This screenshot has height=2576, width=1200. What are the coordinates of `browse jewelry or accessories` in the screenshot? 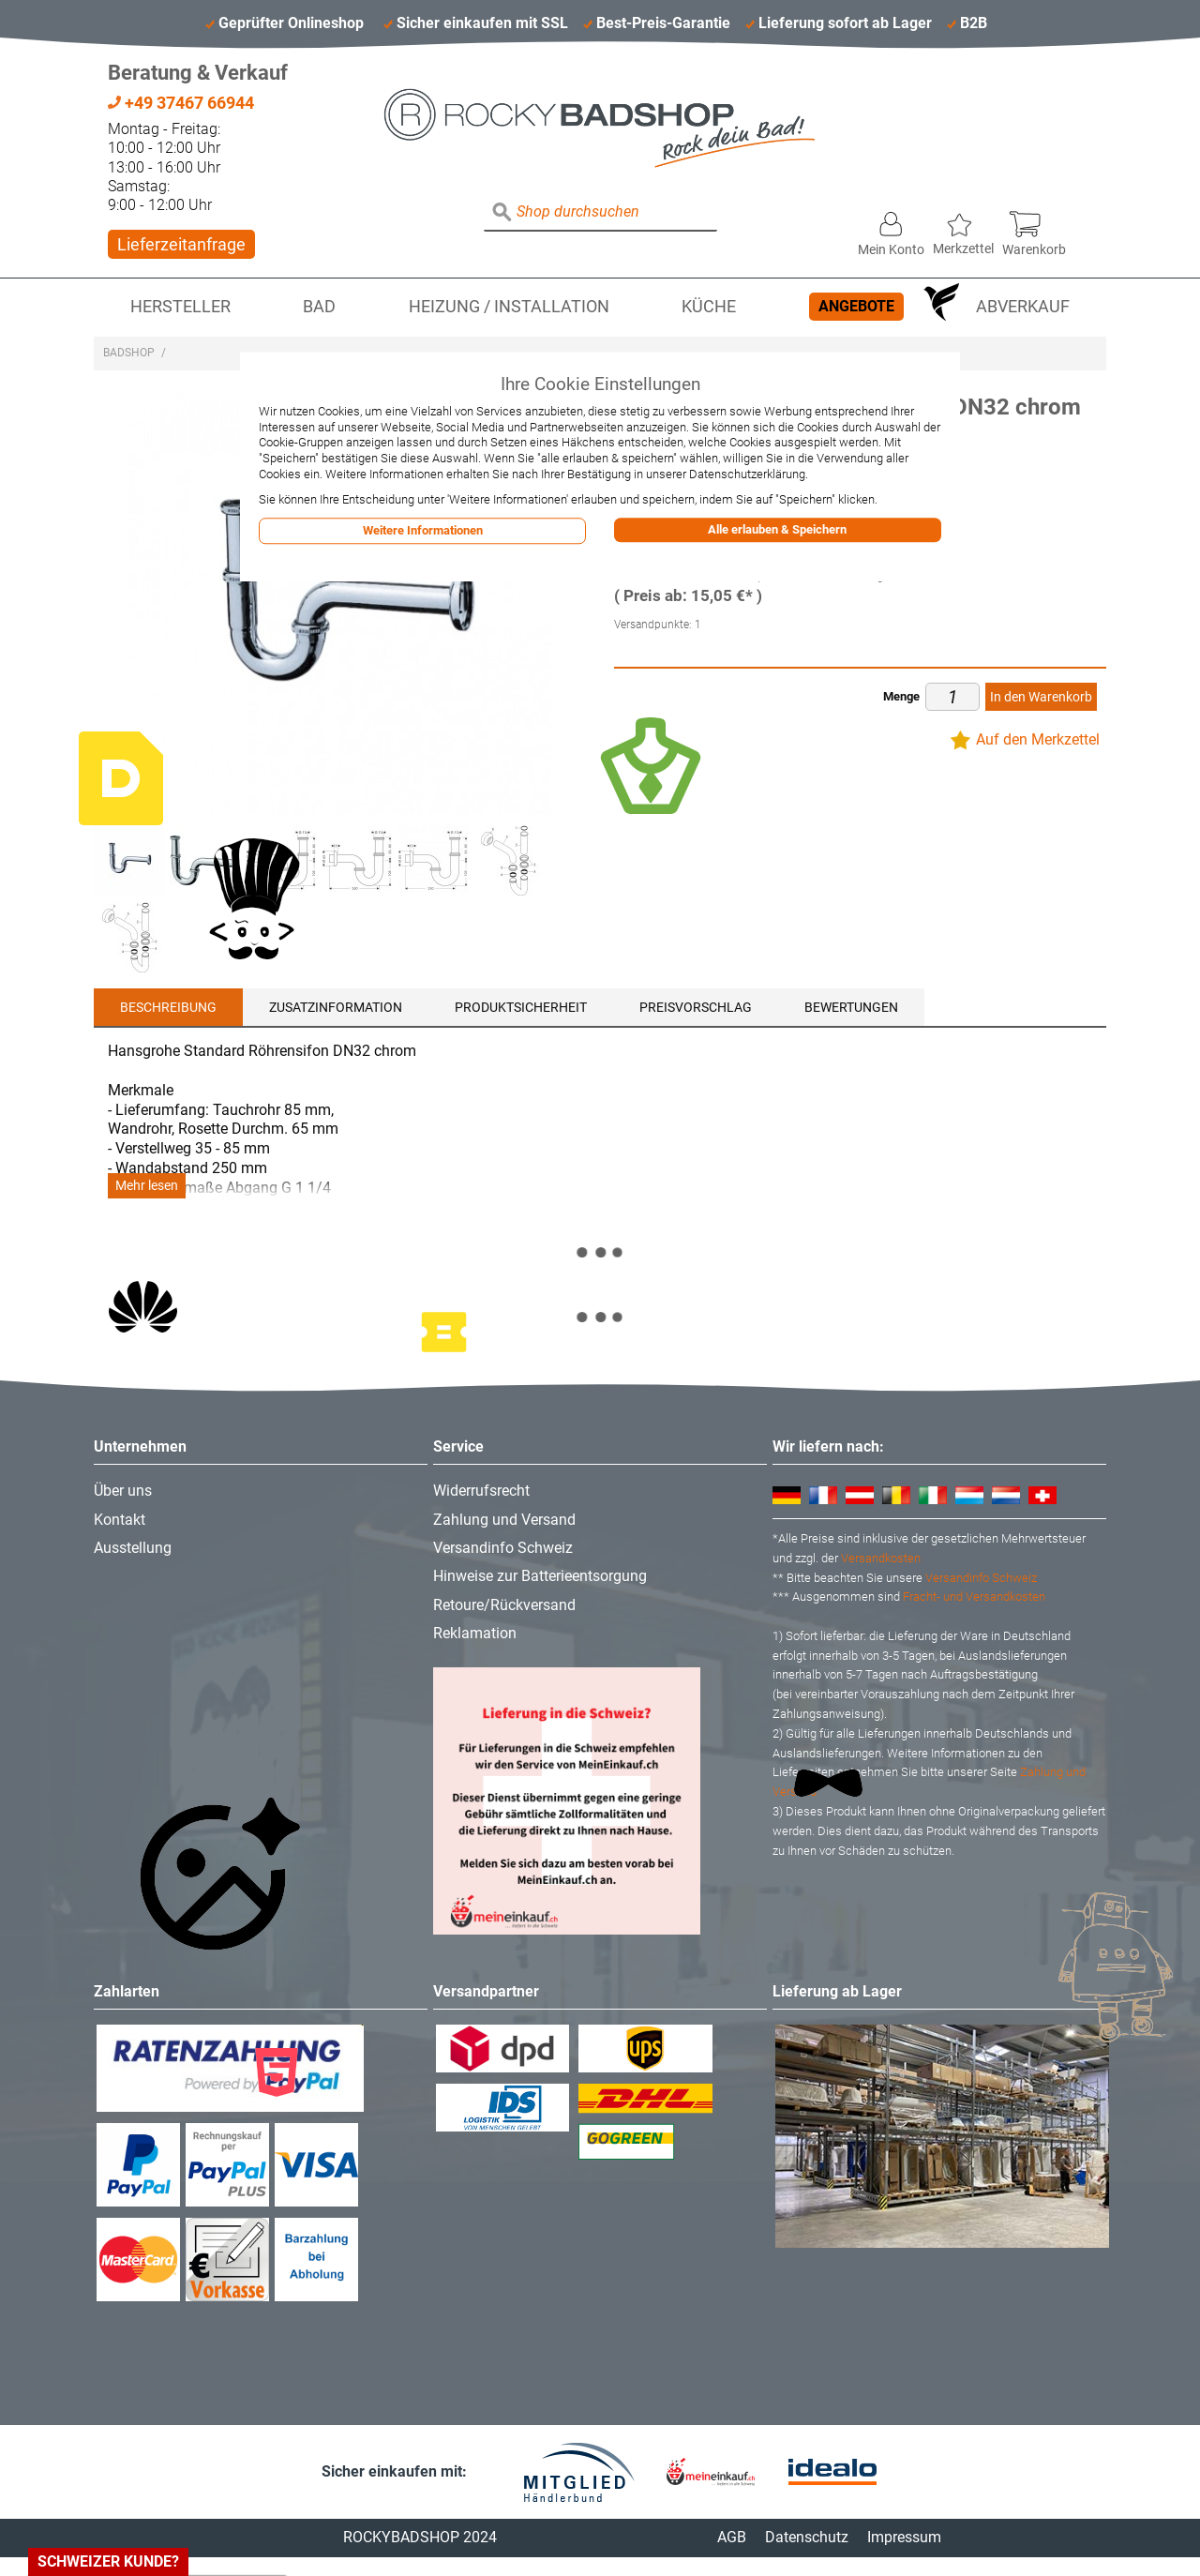 It's located at (651, 769).